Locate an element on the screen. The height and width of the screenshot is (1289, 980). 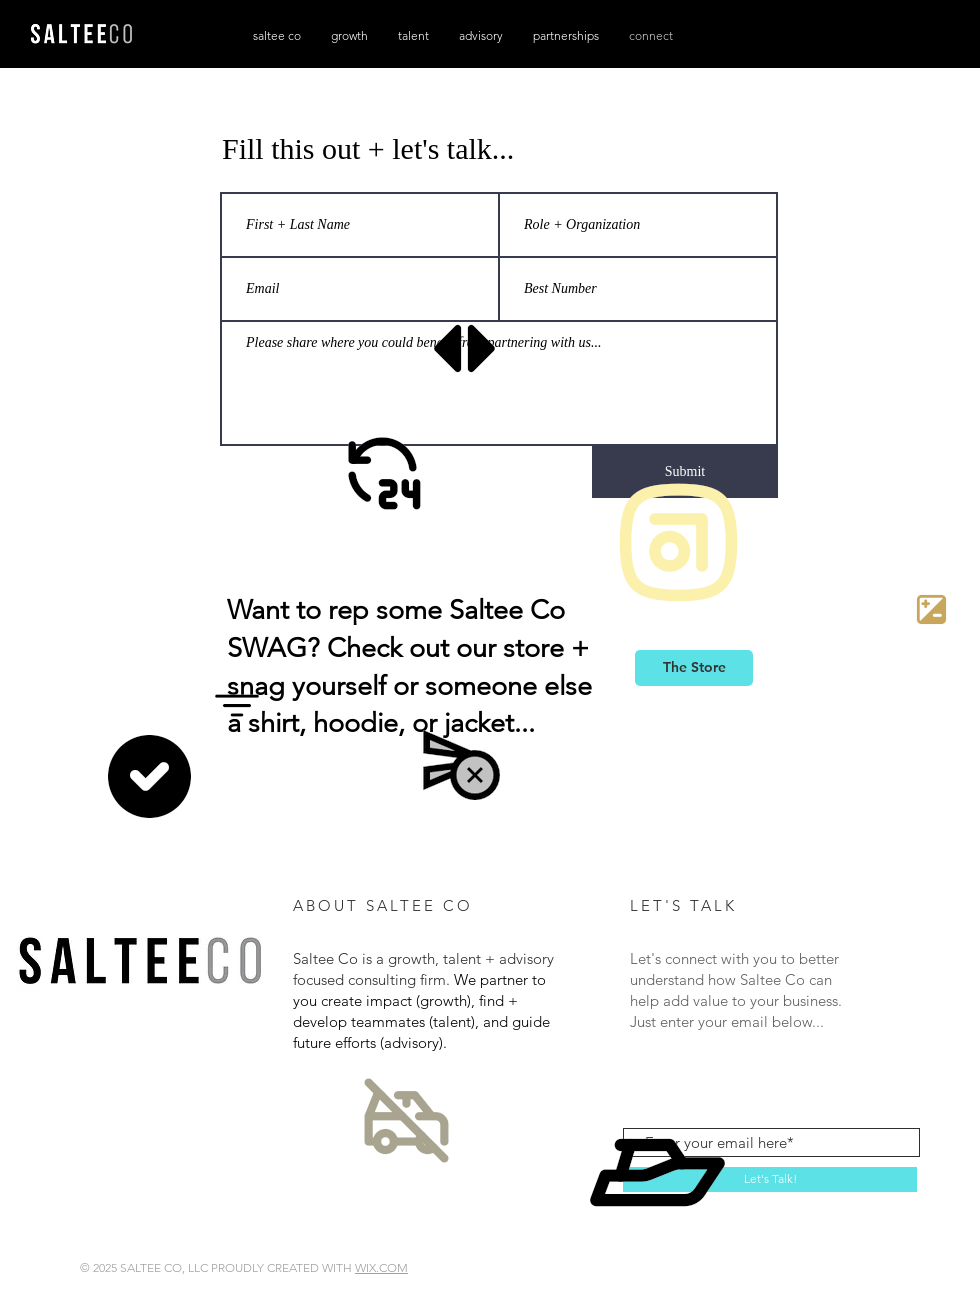
indicates a closed issue in the activity feed is located at coordinates (149, 776).